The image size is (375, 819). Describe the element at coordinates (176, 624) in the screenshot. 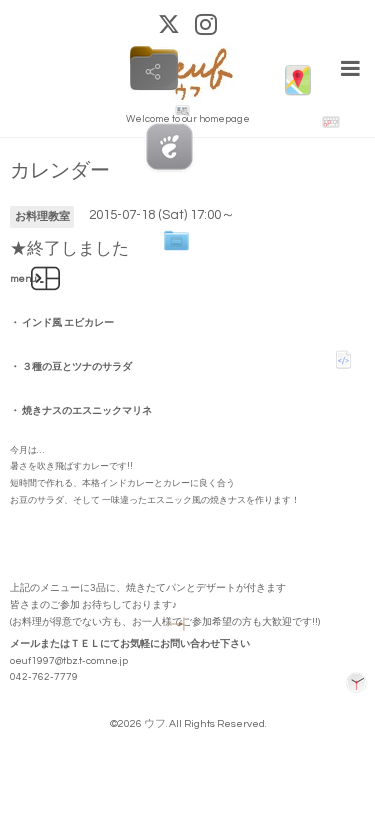

I see `go to the last item or page` at that location.